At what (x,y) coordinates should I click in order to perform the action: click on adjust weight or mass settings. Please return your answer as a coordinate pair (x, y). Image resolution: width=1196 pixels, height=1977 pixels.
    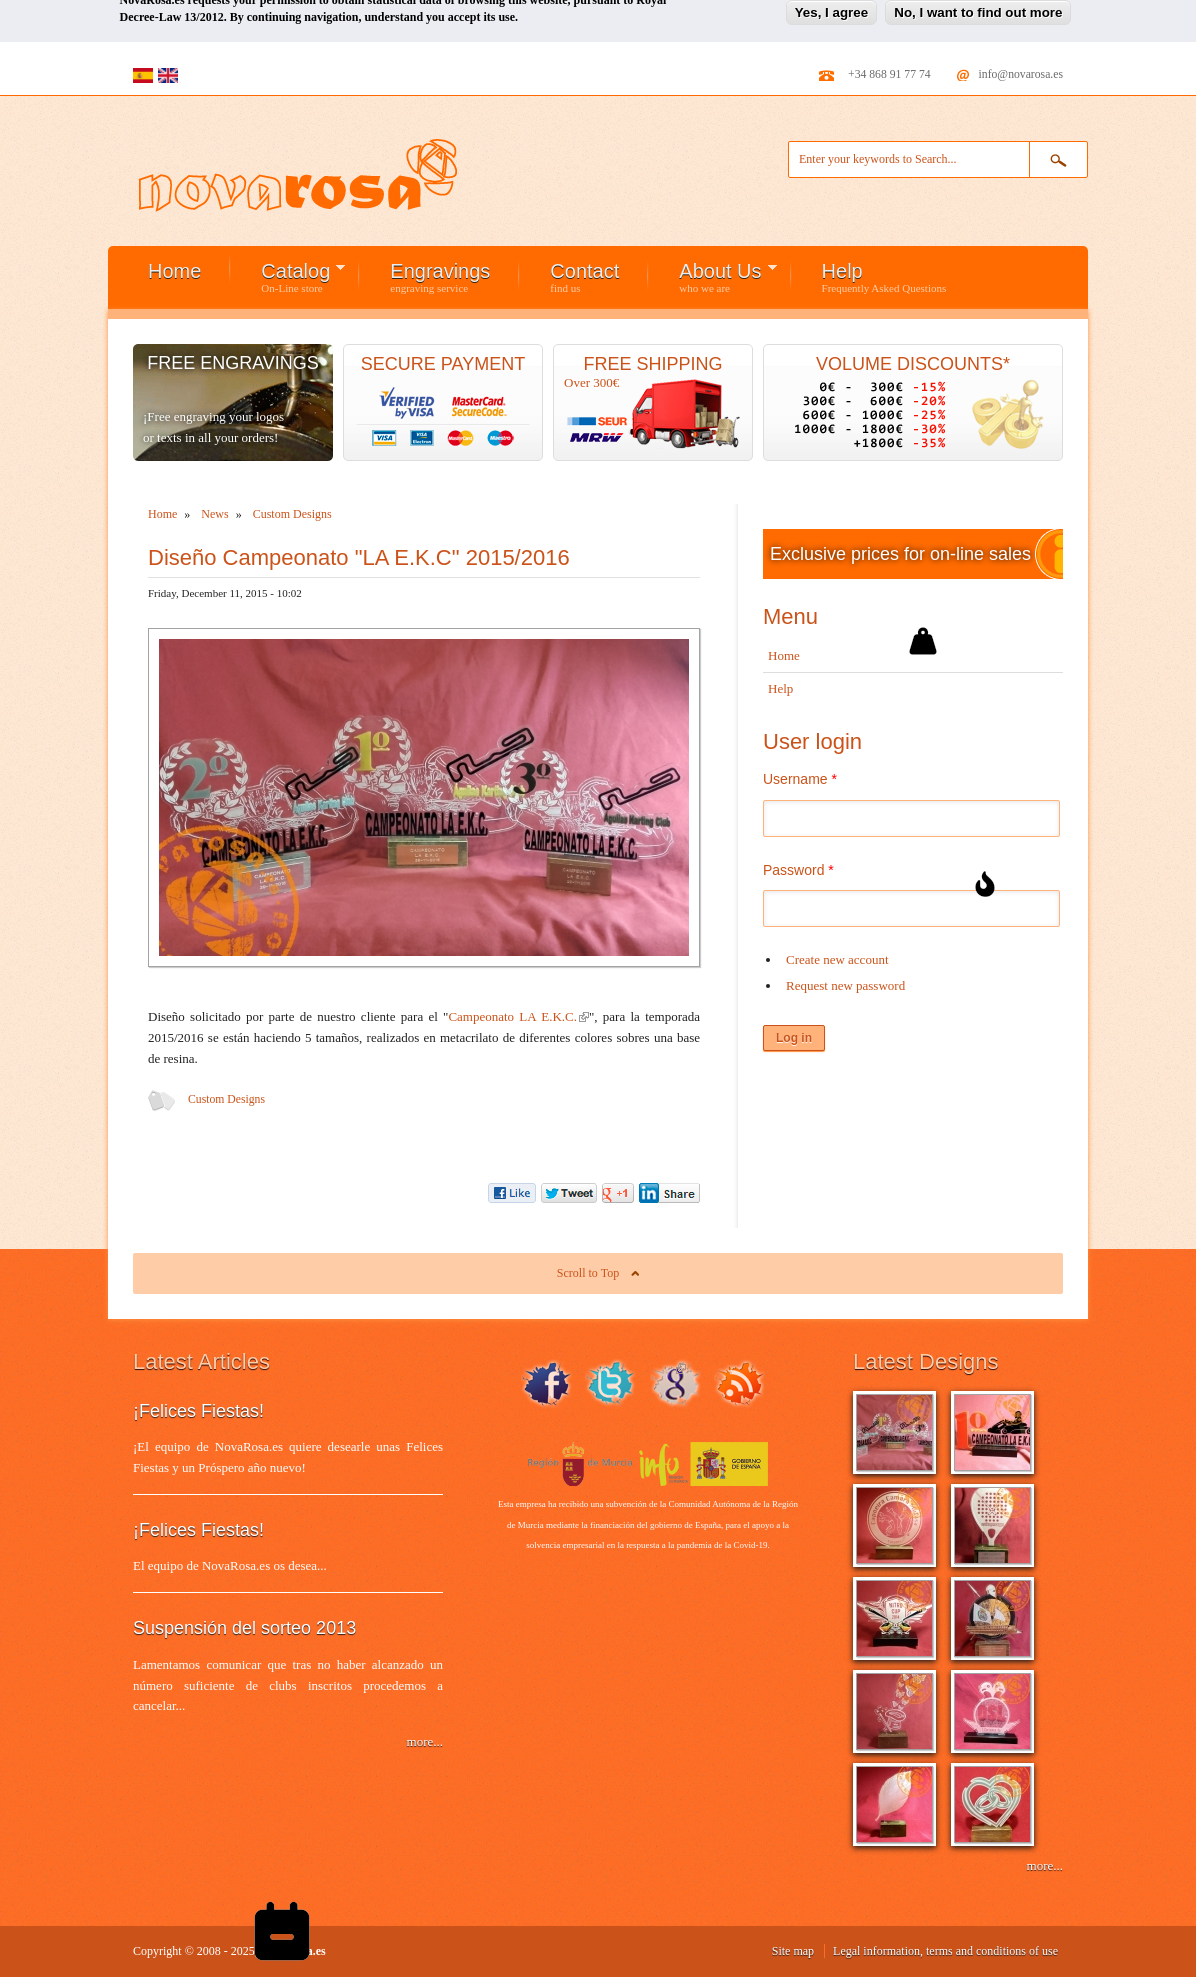
    Looking at the image, I should click on (923, 641).